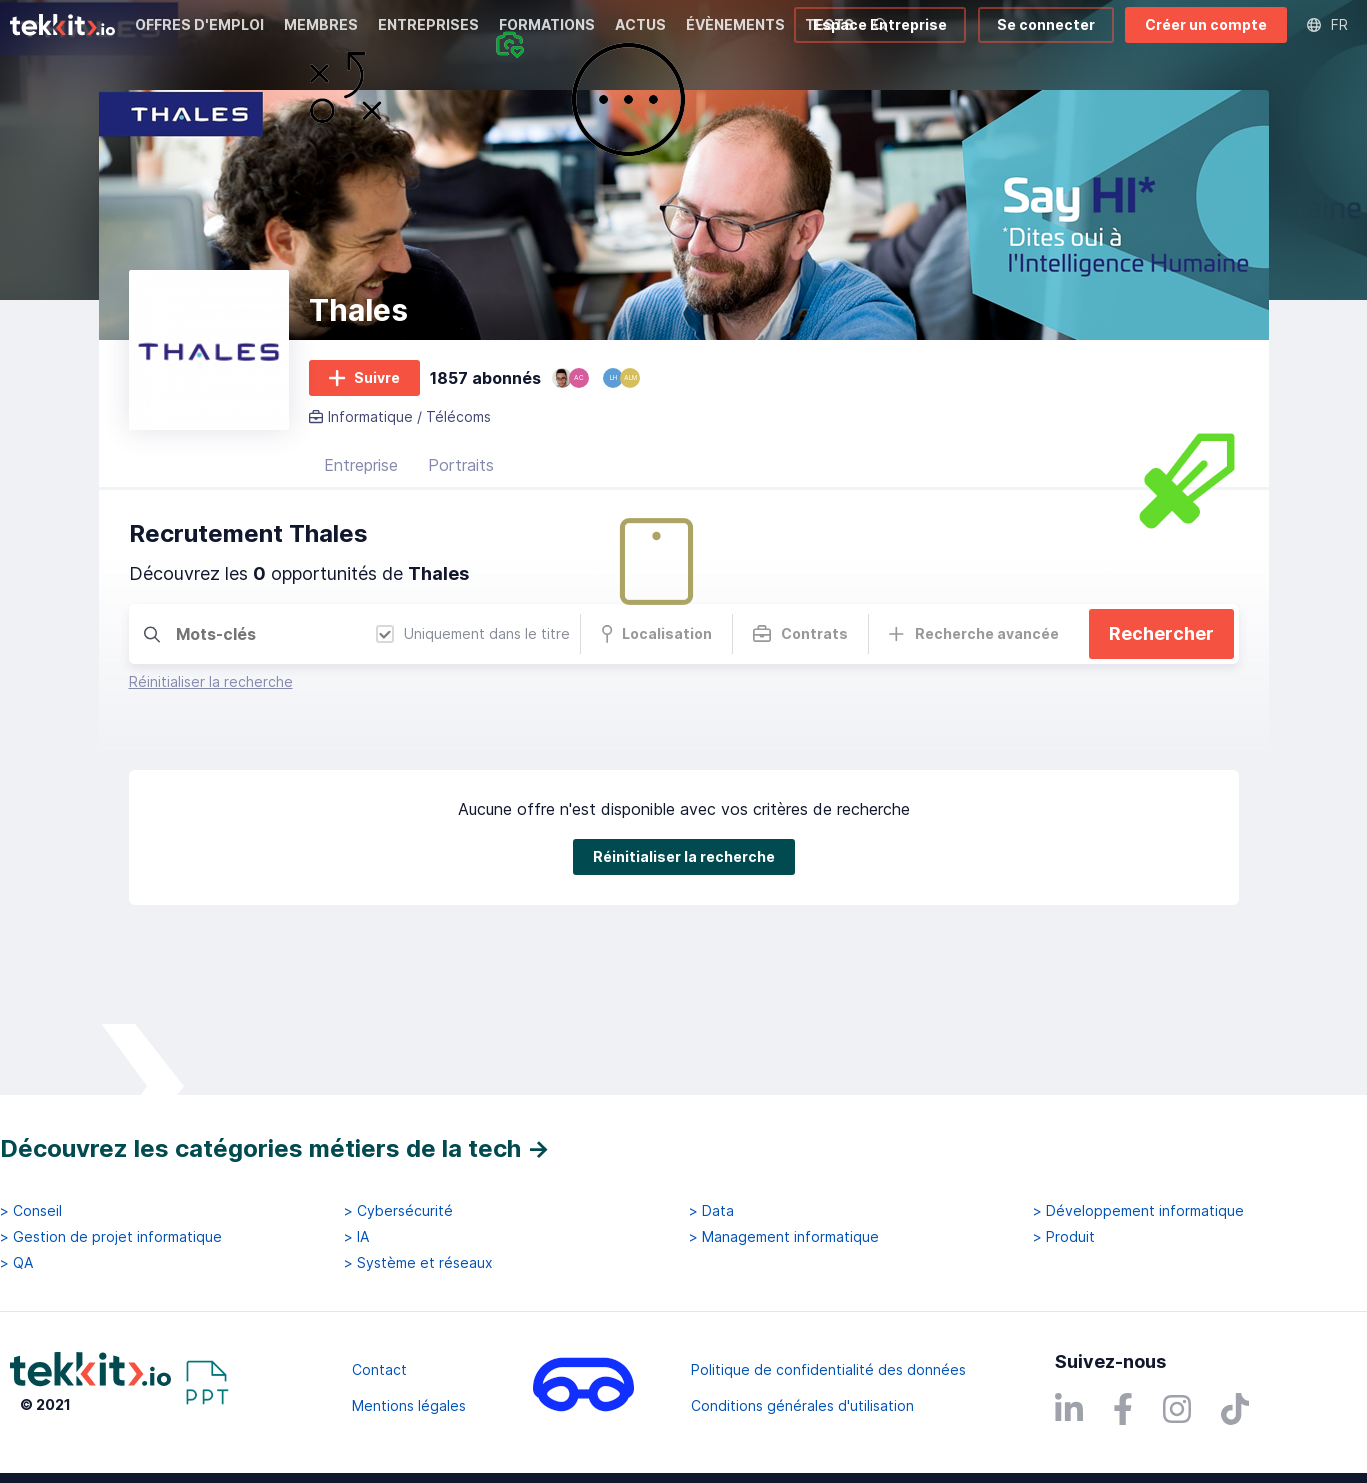 Image resolution: width=1367 pixels, height=1483 pixels. Describe the element at coordinates (1188, 479) in the screenshot. I see `access combat or battle features` at that location.